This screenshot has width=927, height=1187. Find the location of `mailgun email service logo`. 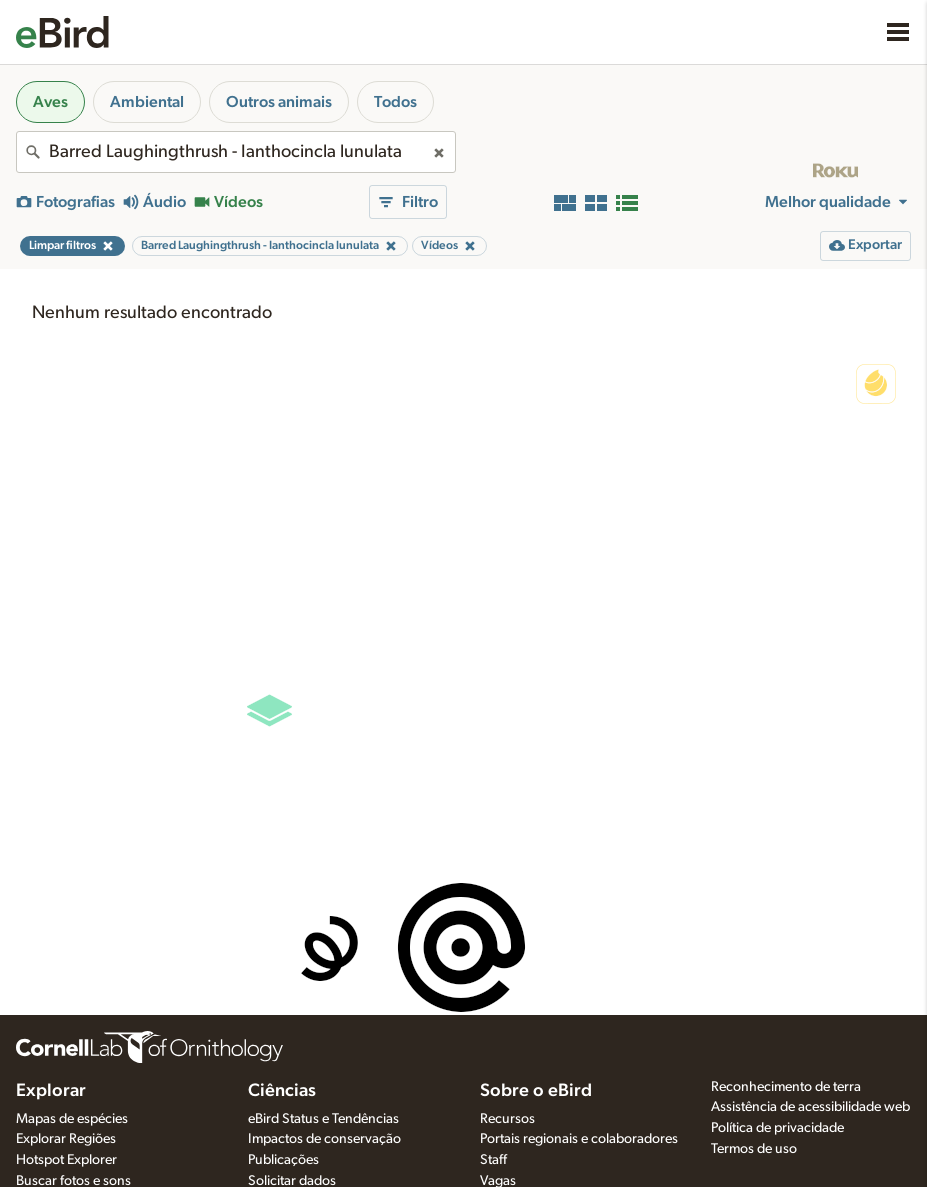

mailgun email service logo is located at coordinates (461, 947).